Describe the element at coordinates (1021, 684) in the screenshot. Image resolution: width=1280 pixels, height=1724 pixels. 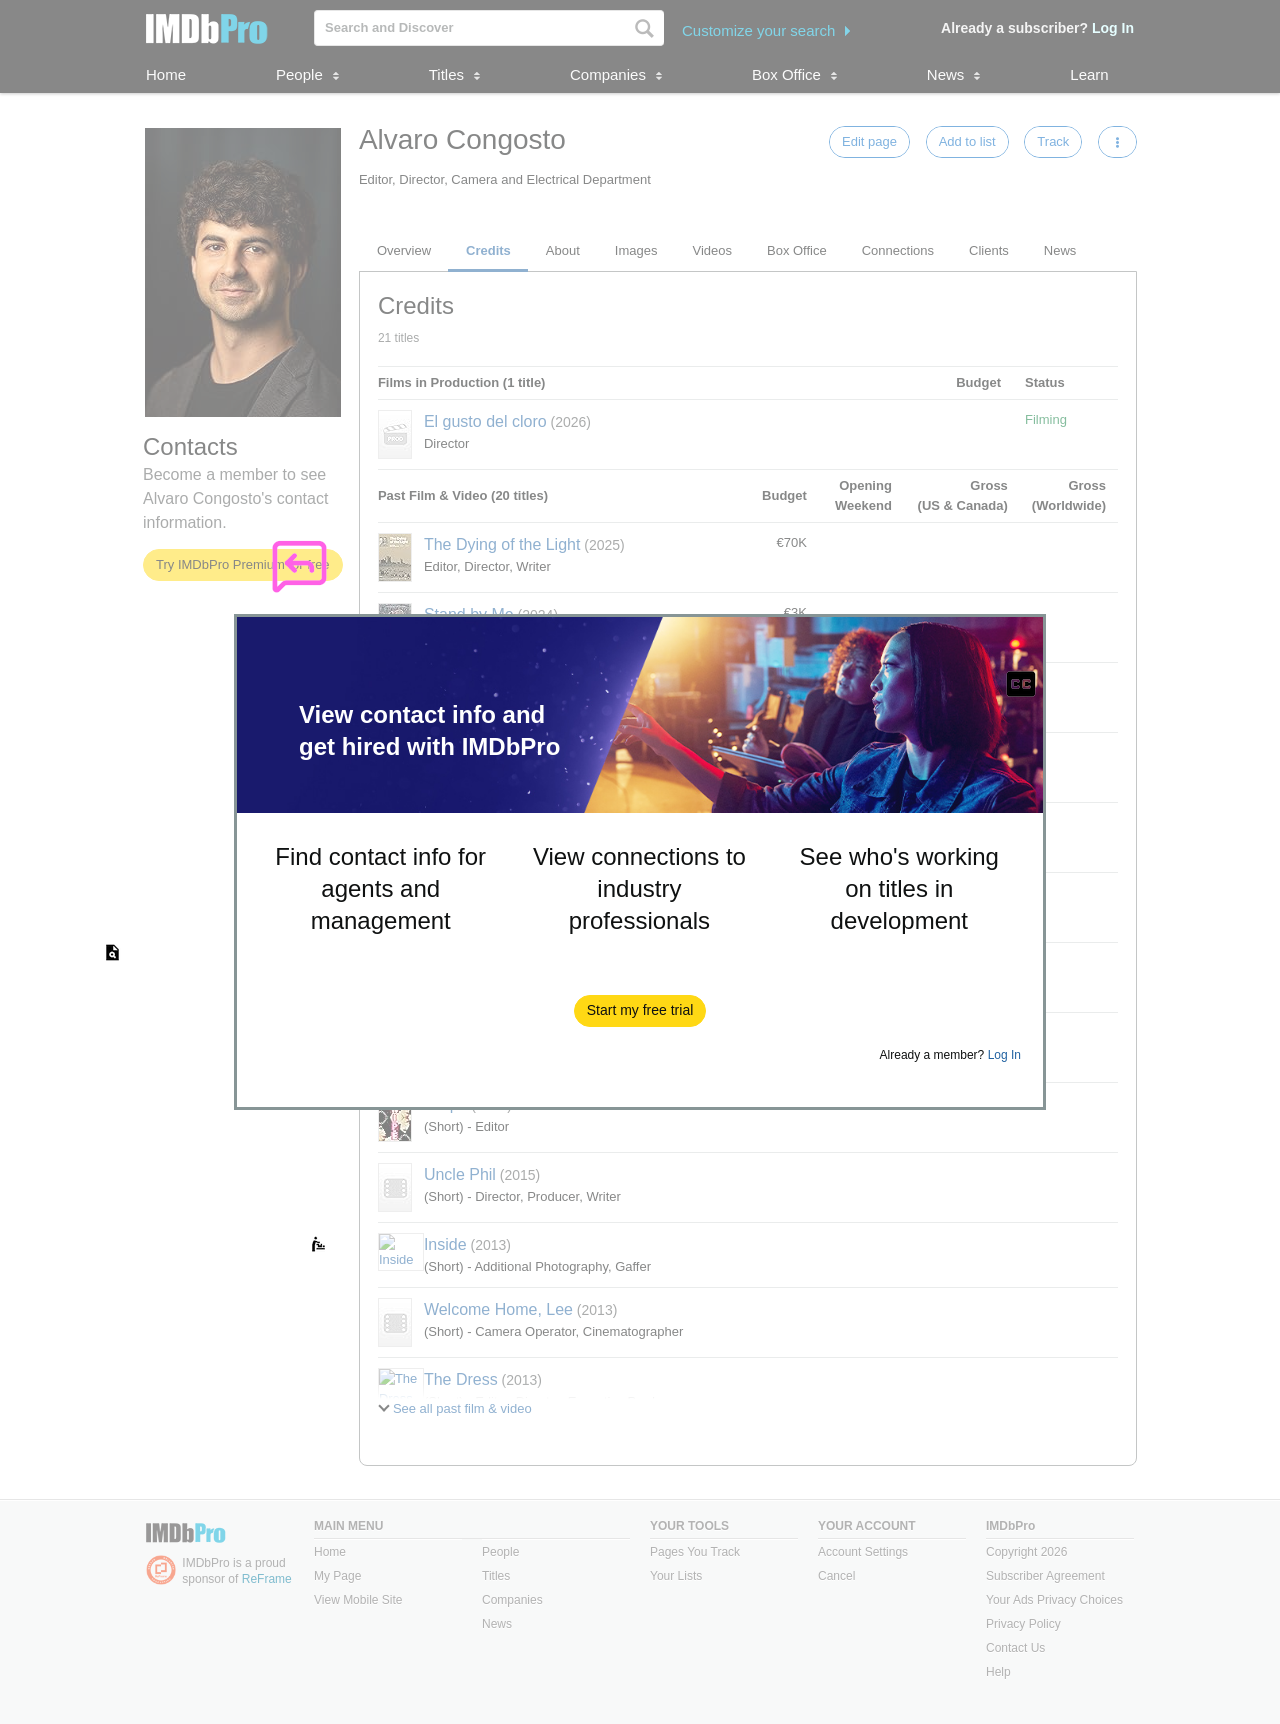
I see `toggle closed captions on video` at that location.